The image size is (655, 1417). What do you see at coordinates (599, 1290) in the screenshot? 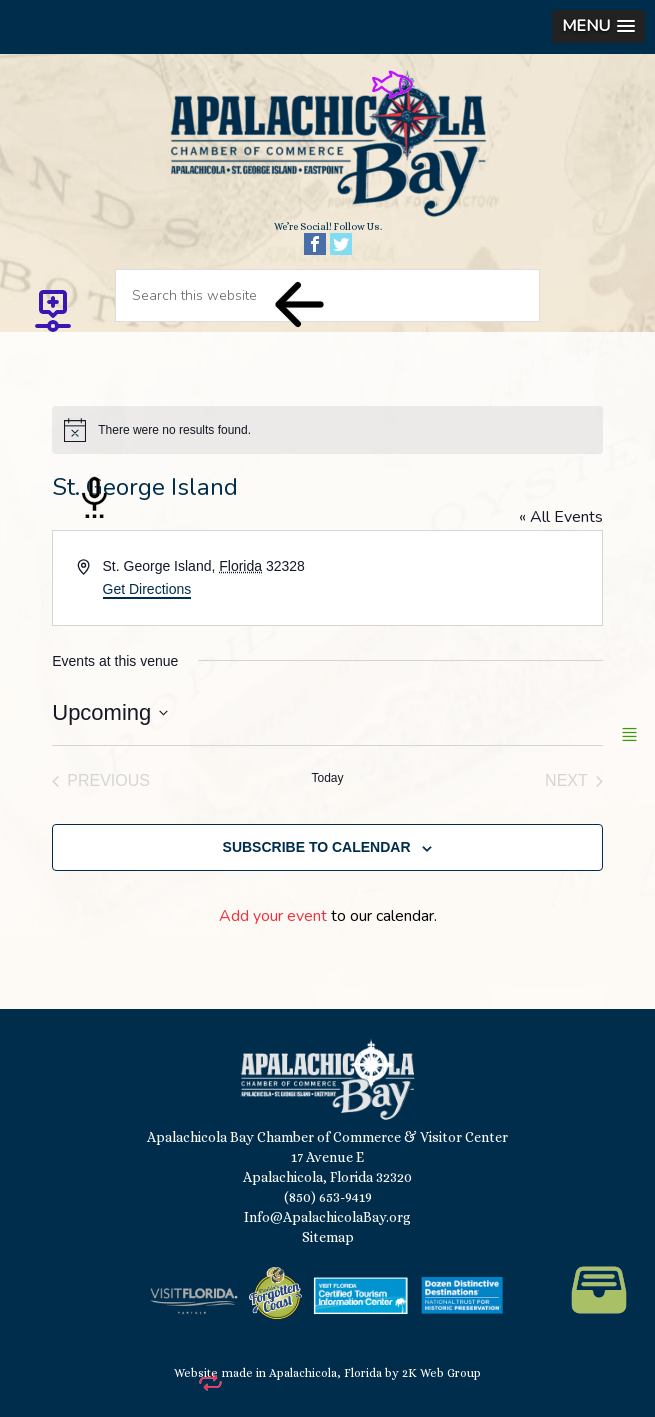
I see `view inbox or received files` at bounding box center [599, 1290].